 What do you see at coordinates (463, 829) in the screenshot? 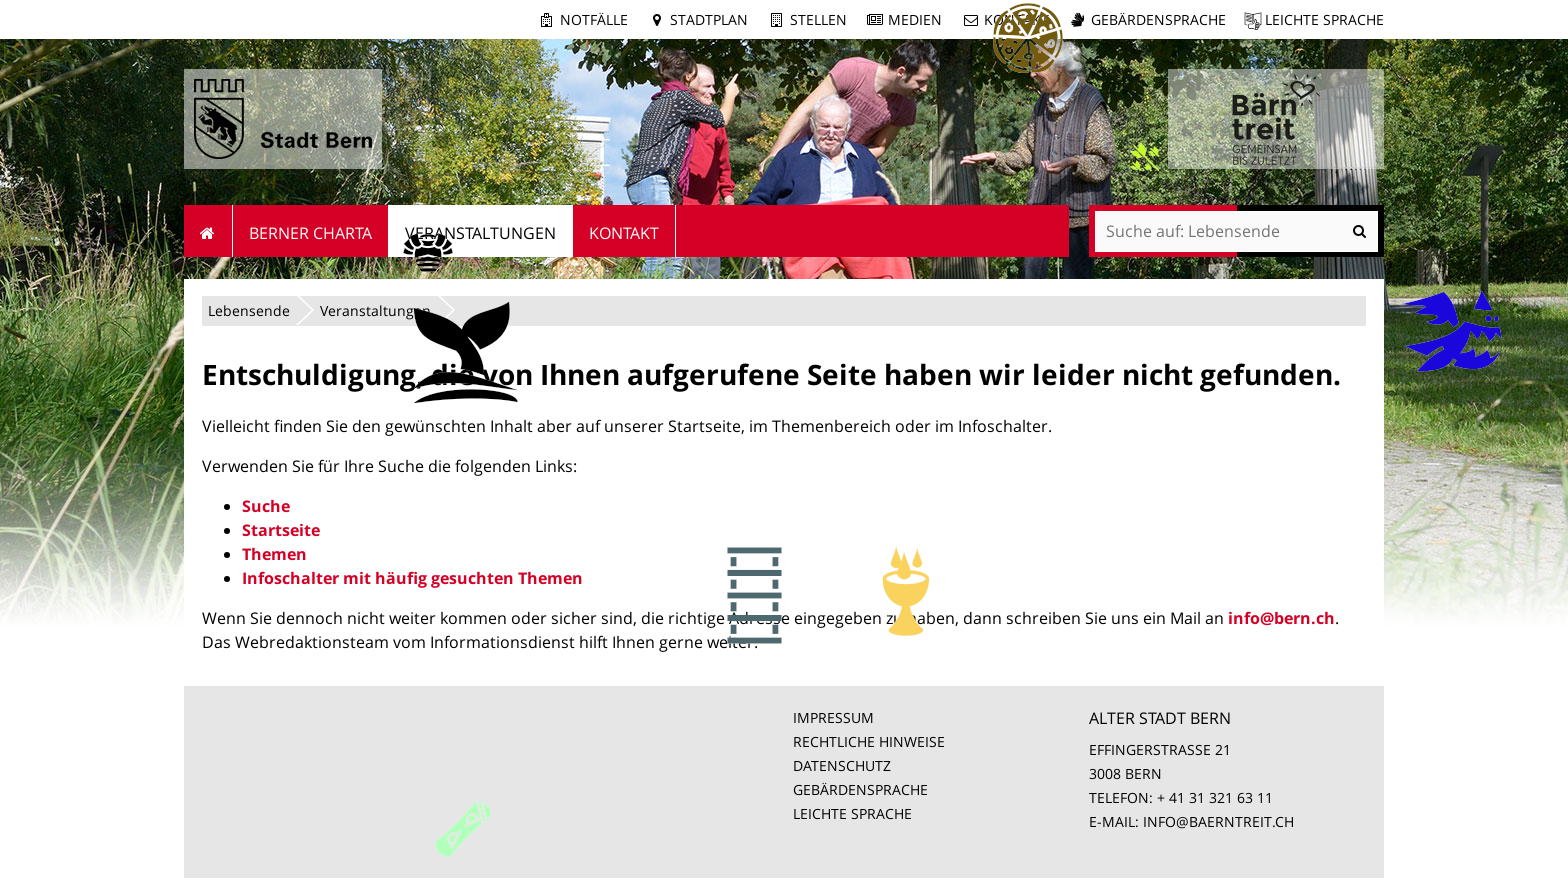
I see `access snowboarding or winter sports content` at bounding box center [463, 829].